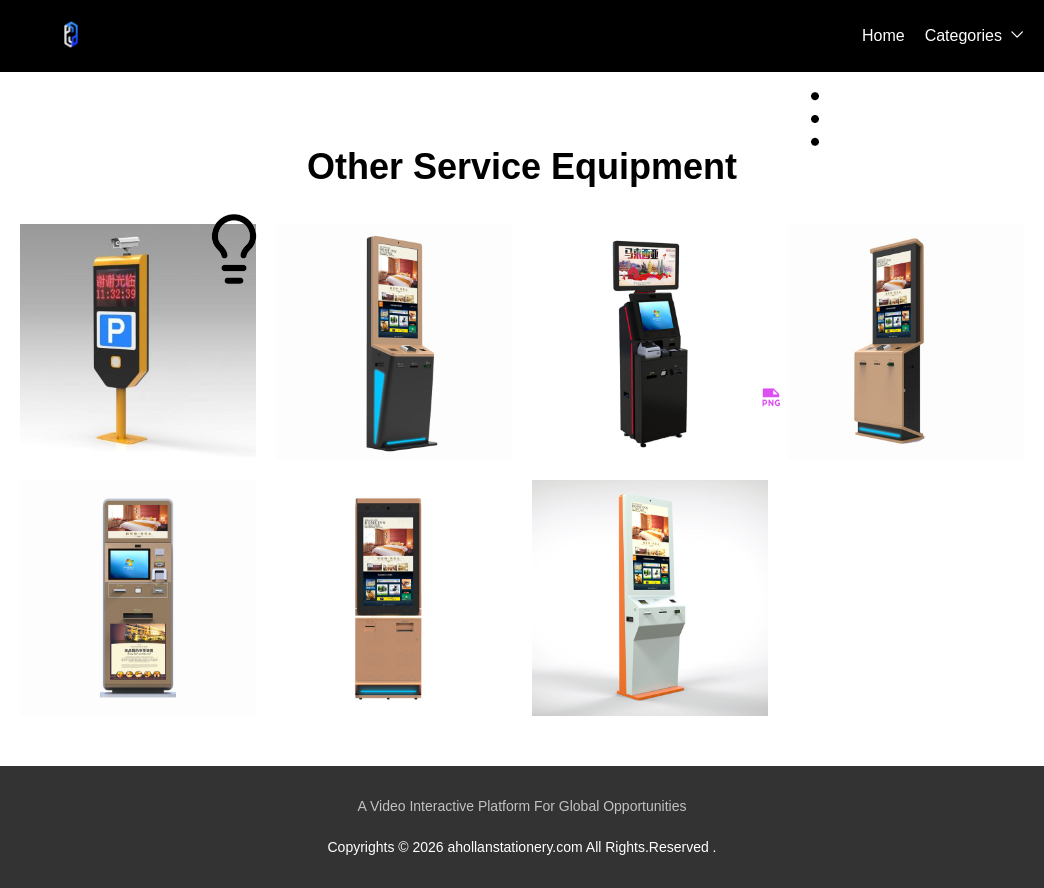  Describe the element at coordinates (815, 119) in the screenshot. I see `open more options menu` at that location.